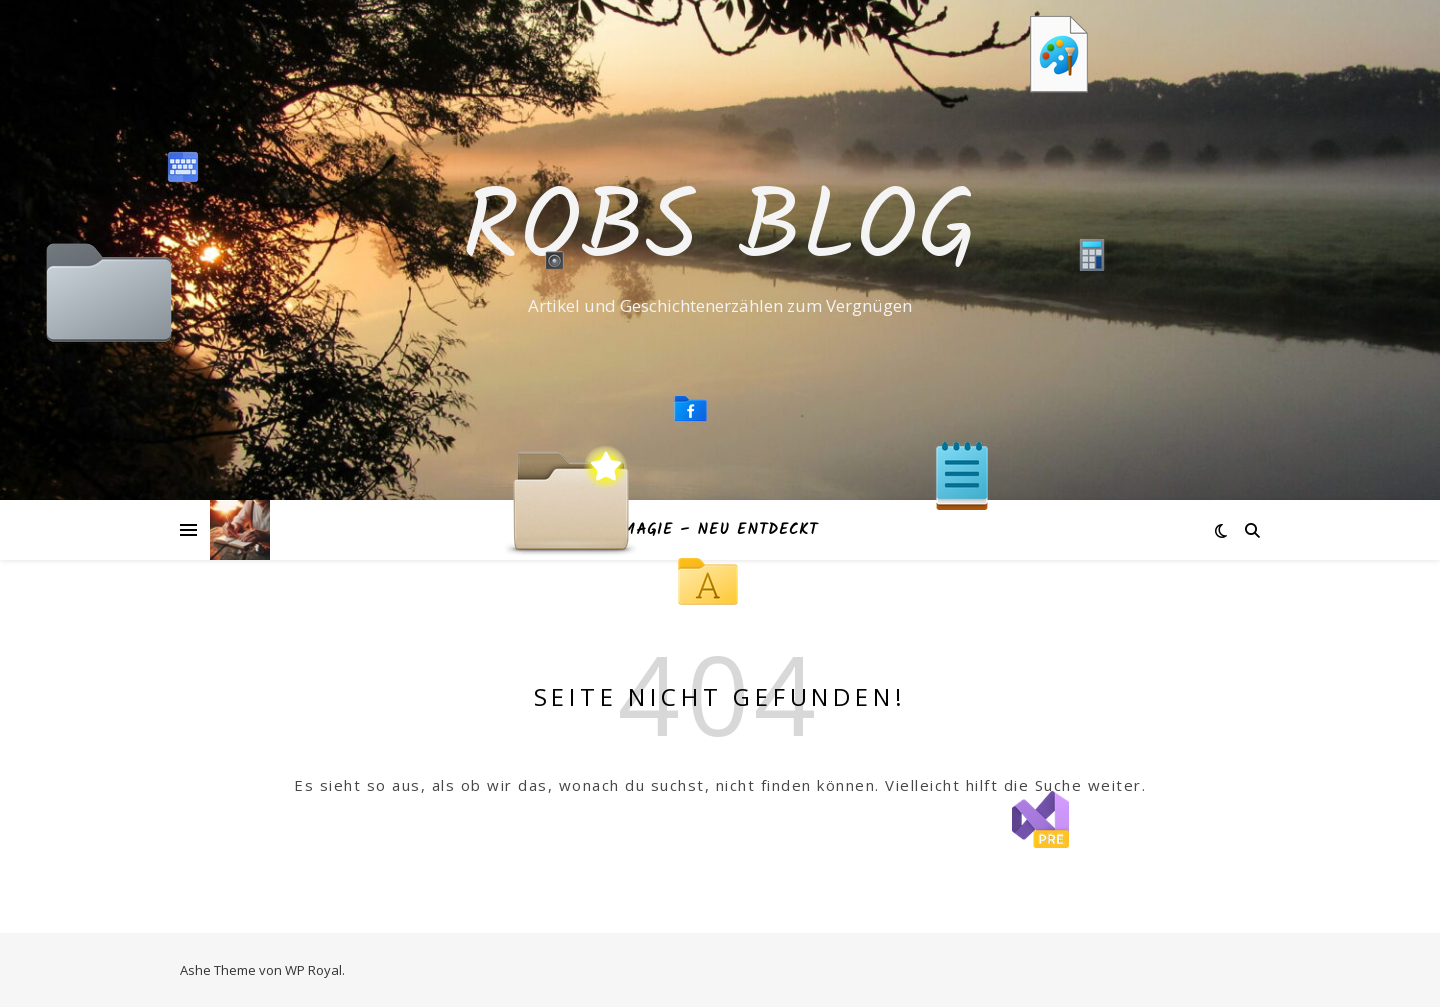  What do you see at coordinates (1040, 819) in the screenshot?
I see `open visual studio preview application` at bounding box center [1040, 819].